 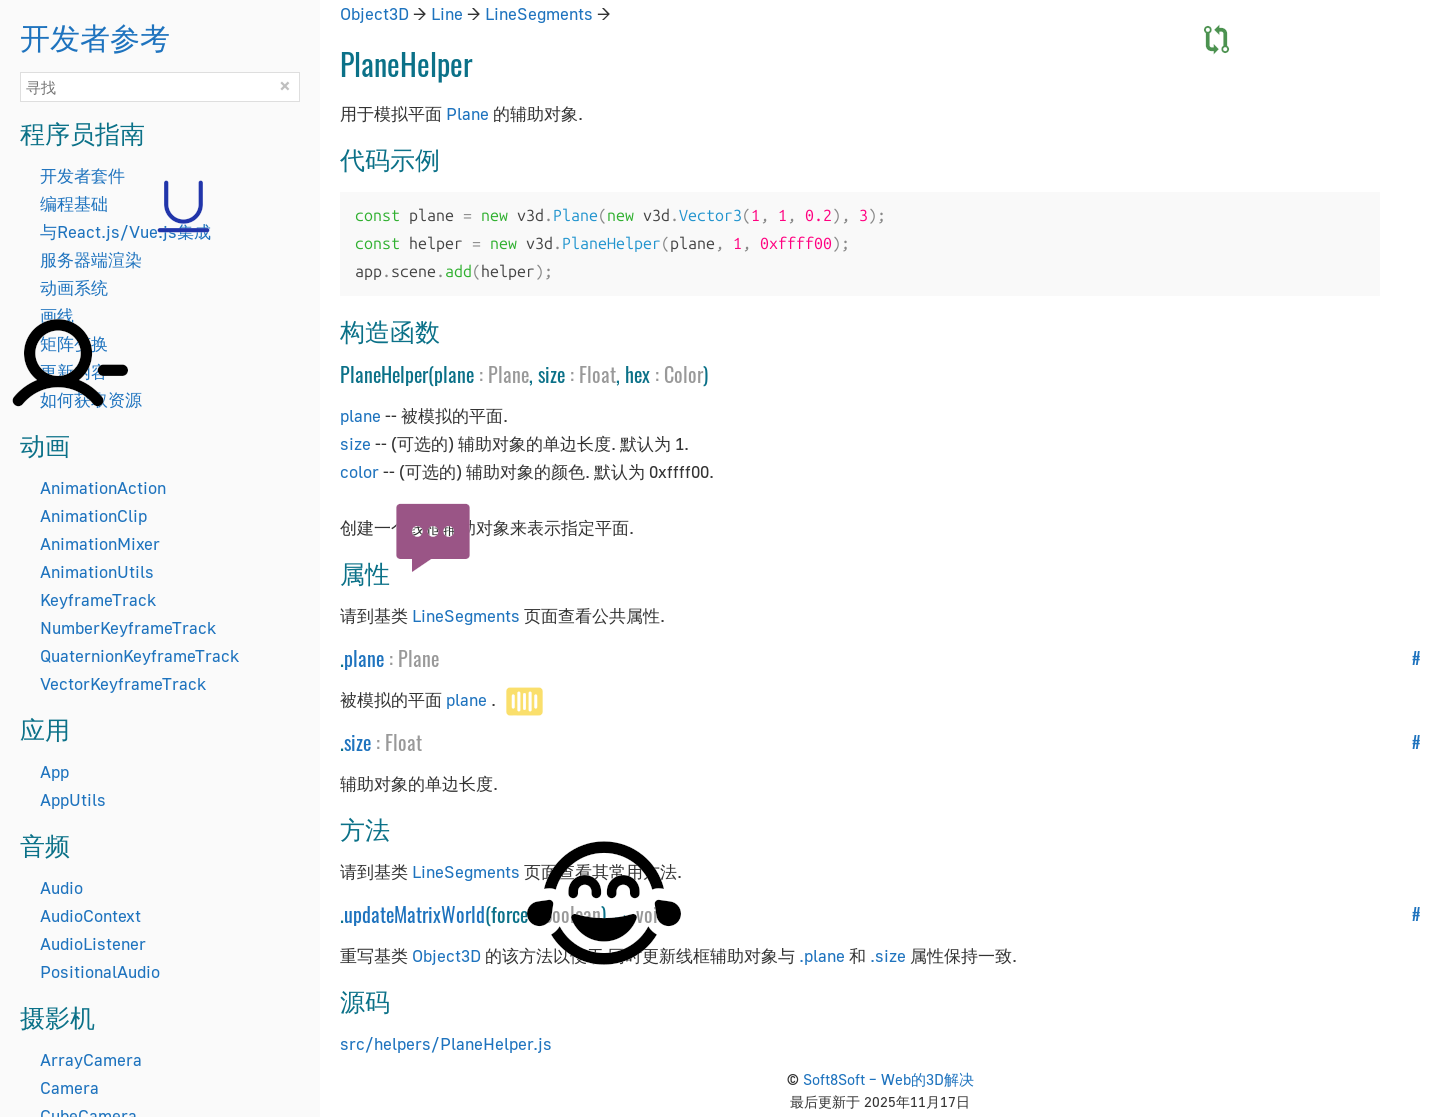 What do you see at coordinates (183, 206) in the screenshot?
I see `apply underline formatting to selected text` at bounding box center [183, 206].